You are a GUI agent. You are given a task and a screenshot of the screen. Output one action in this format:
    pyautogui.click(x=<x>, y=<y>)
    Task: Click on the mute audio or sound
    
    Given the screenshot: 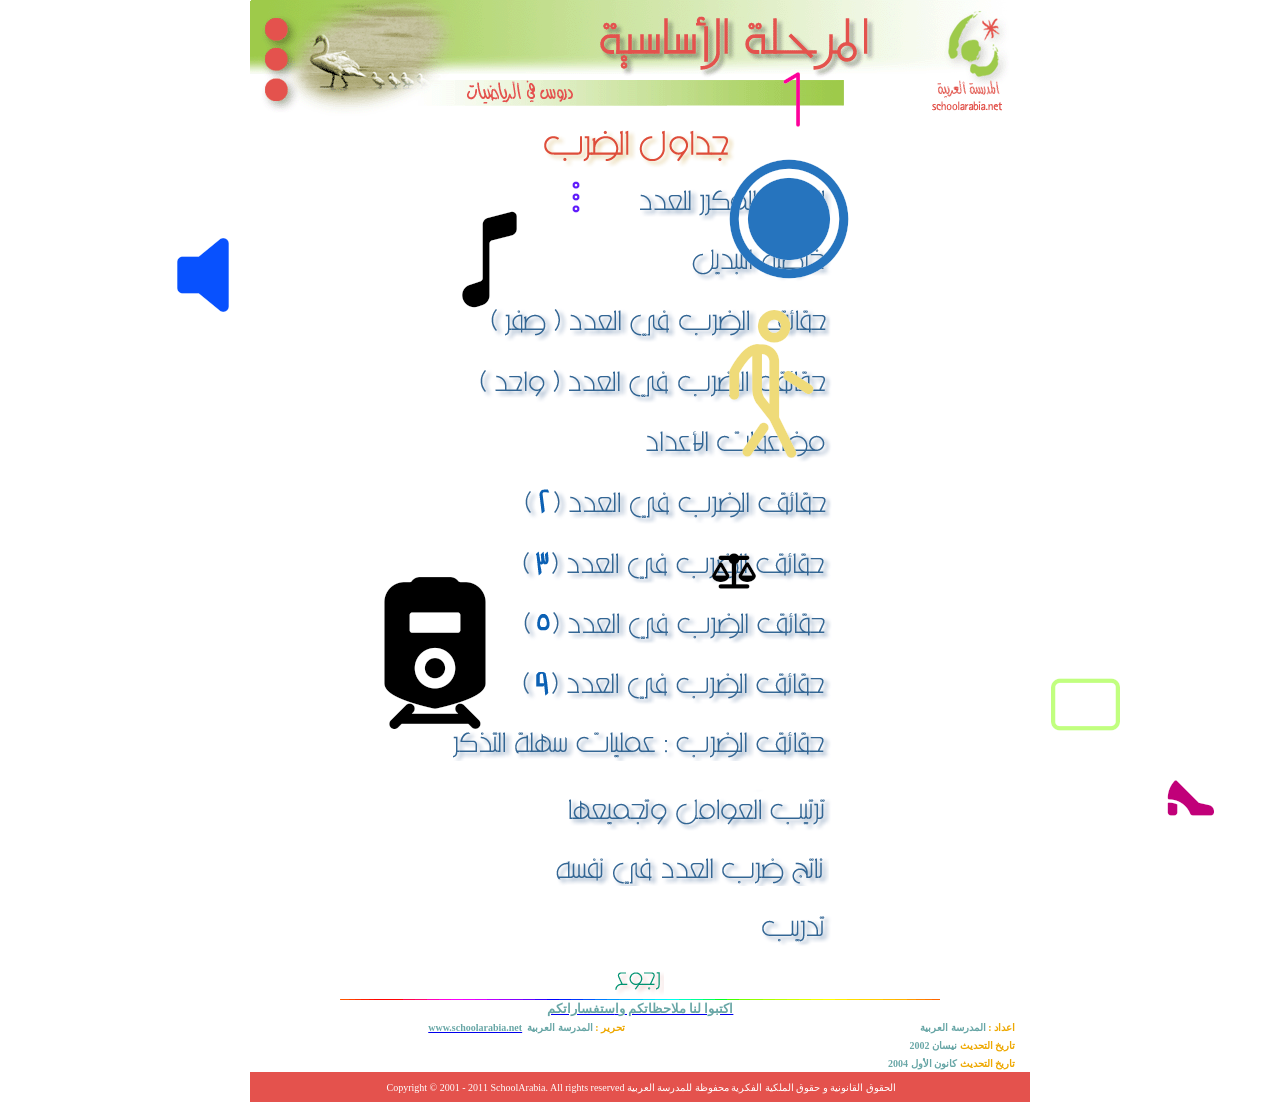 What is the action you would take?
    pyautogui.click(x=203, y=275)
    